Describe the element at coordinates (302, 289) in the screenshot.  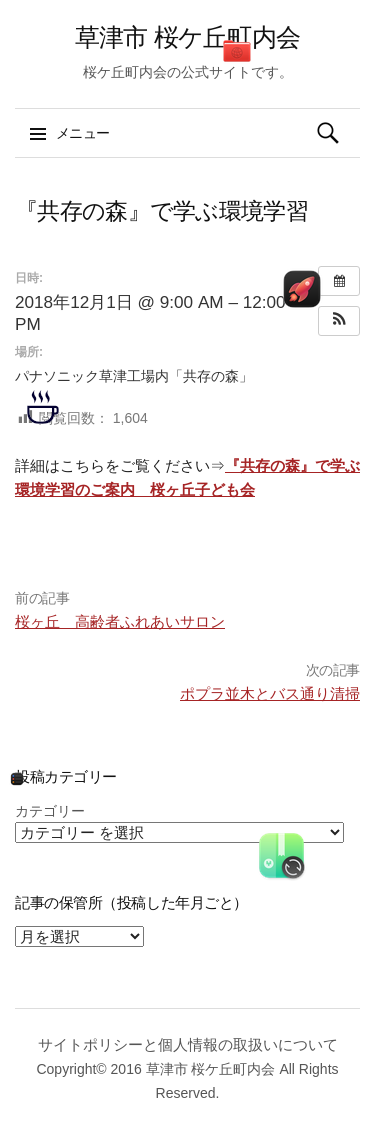
I see `open the games app or library` at that location.